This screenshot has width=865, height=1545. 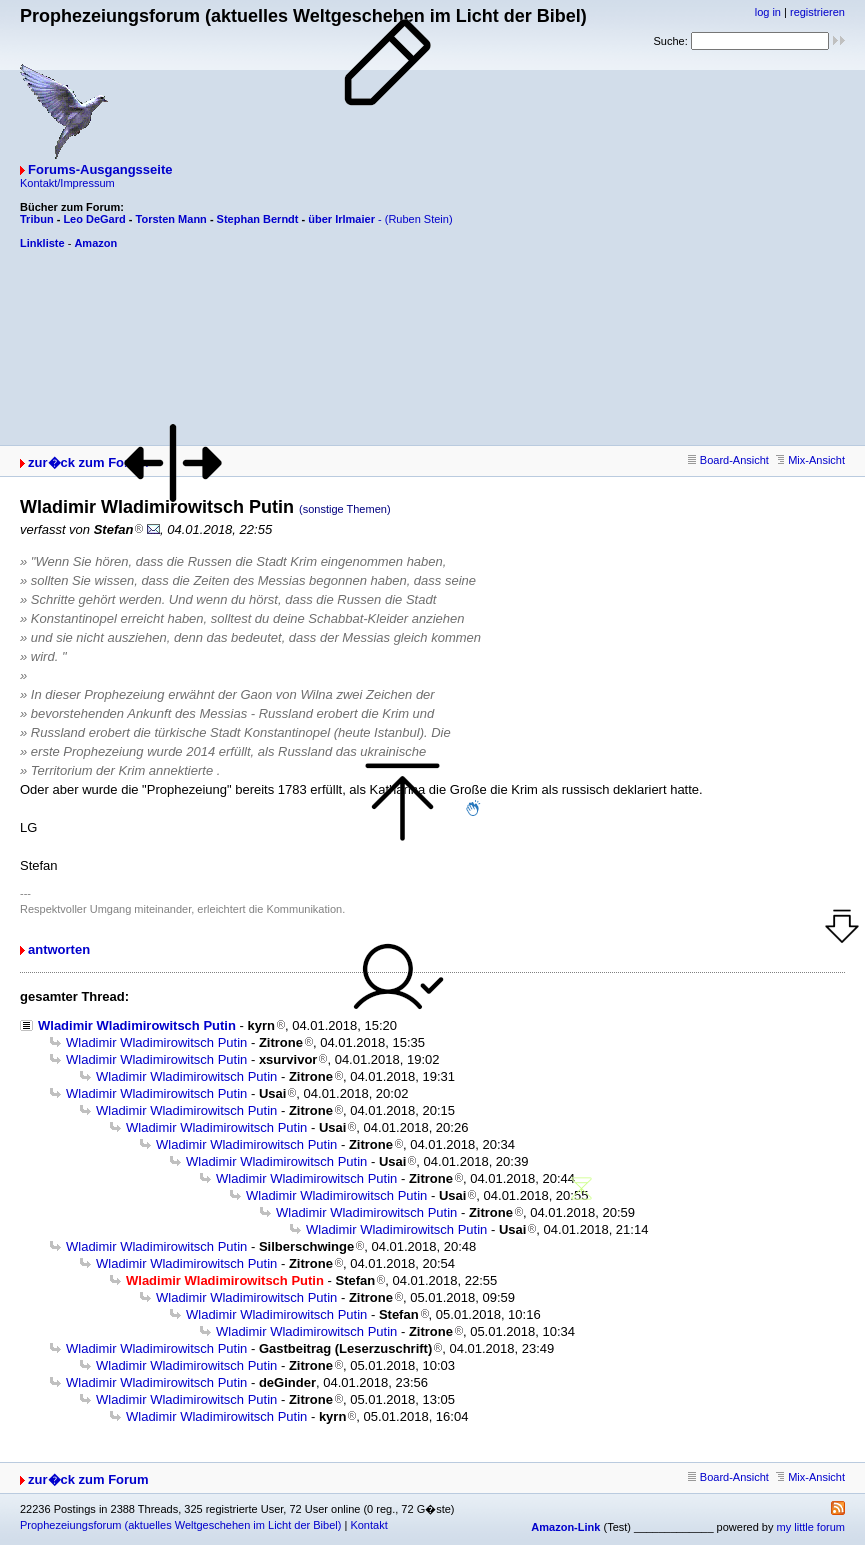 What do you see at coordinates (395, 979) in the screenshot?
I see `verify or approve a user account` at bounding box center [395, 979].